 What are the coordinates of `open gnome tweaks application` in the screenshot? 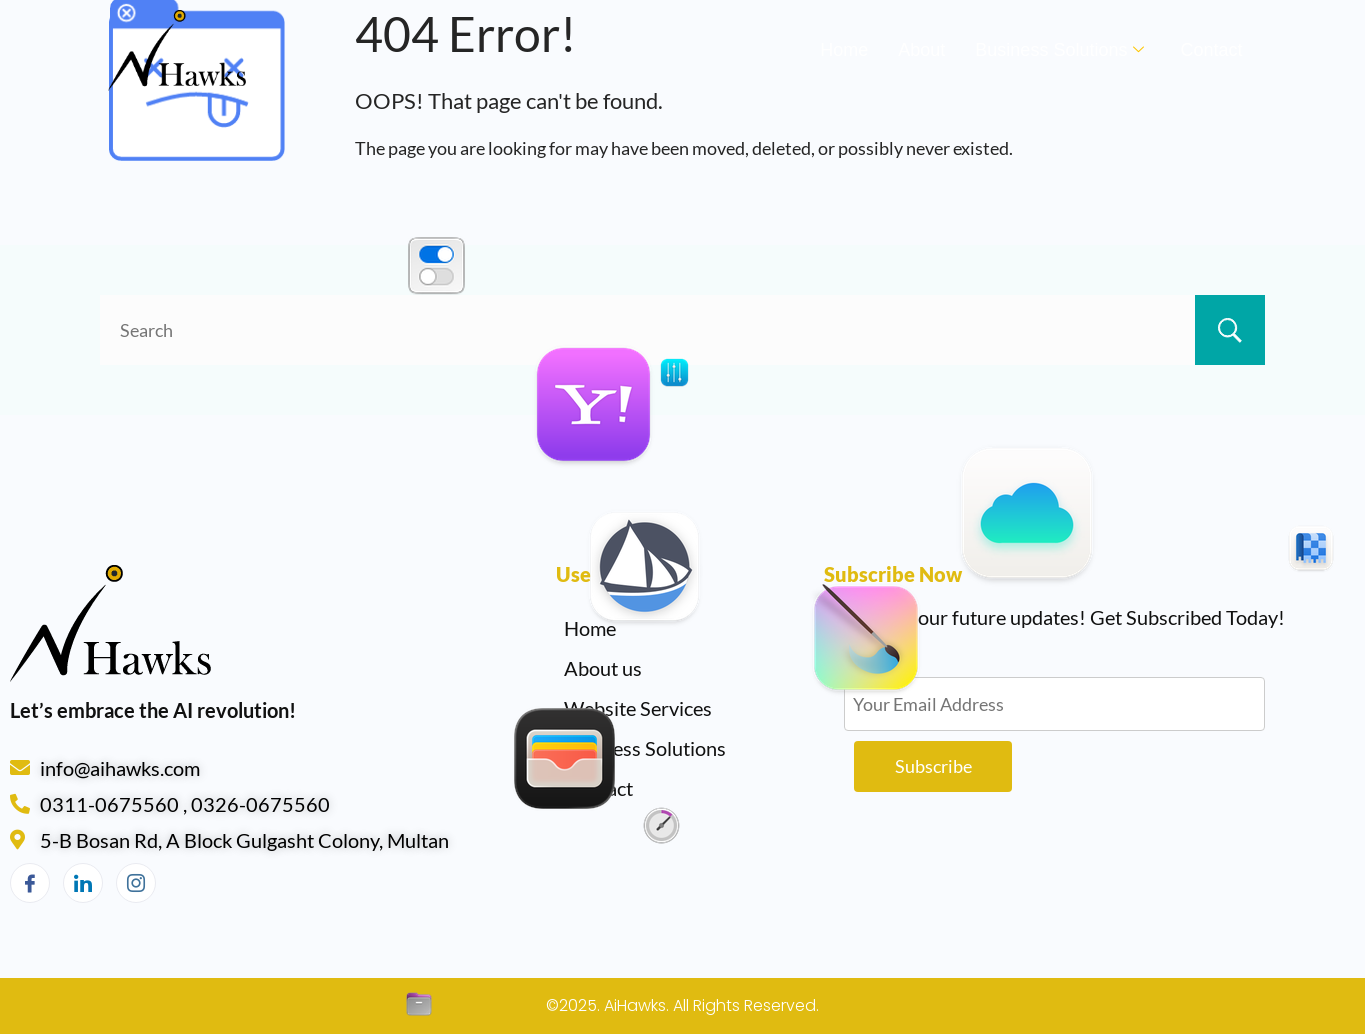 It's located at (436, 265).